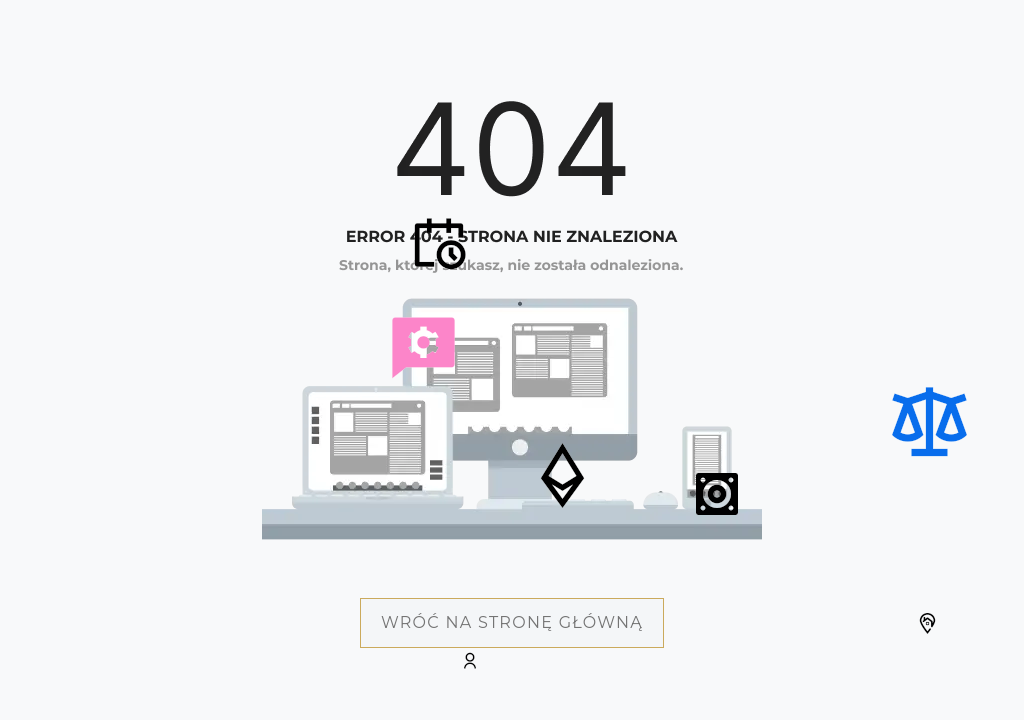 The image size is (1024, 720). Describe the element at coordinates (423, 345) in the screenshot. I see `open chat settings` at that location.